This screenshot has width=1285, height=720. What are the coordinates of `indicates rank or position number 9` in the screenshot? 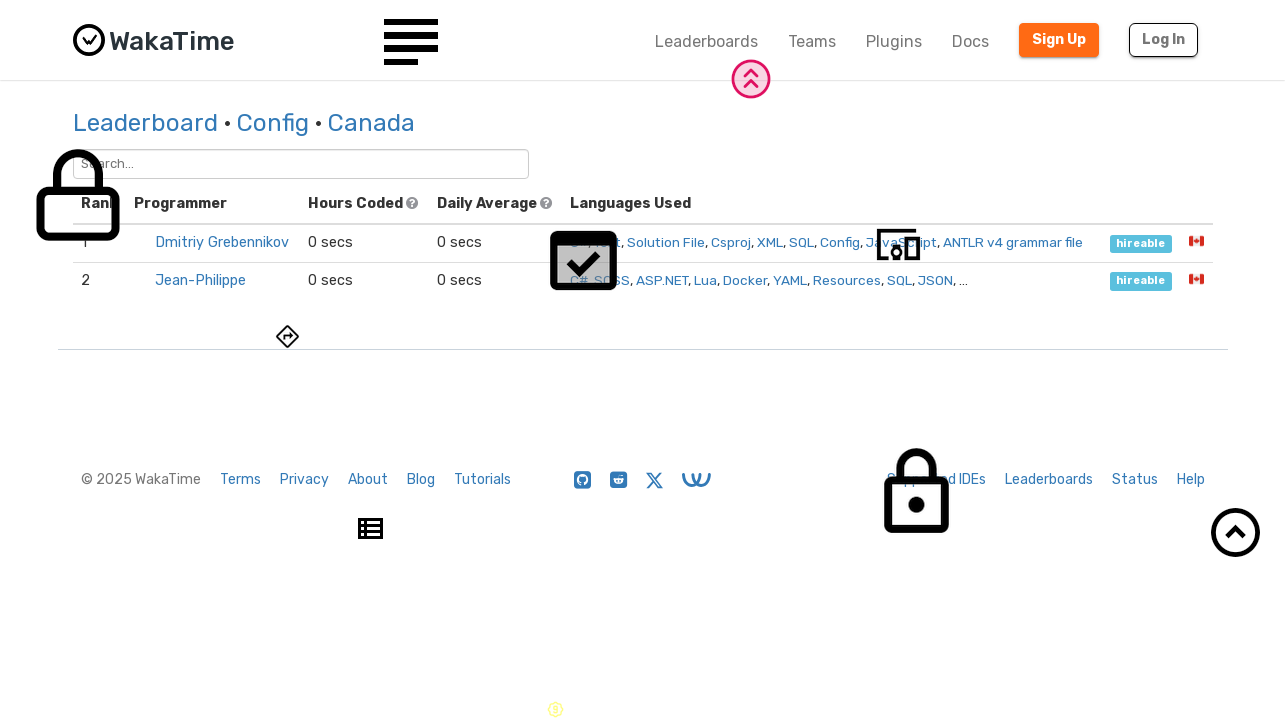 It's located at (555, 709).